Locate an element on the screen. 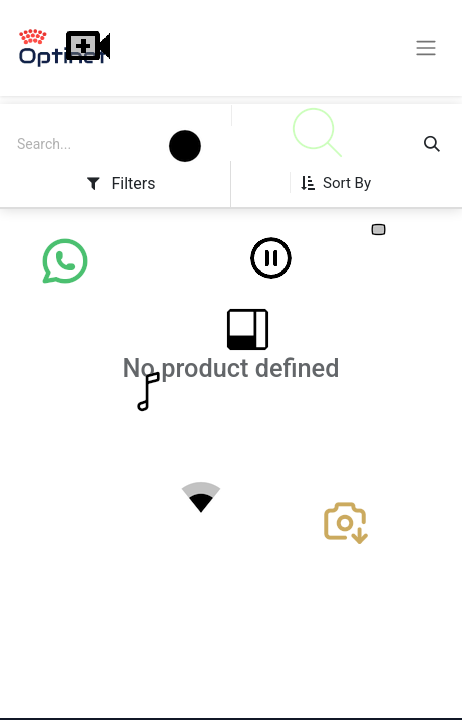  pause media playback is located at coordinates (271, 258).